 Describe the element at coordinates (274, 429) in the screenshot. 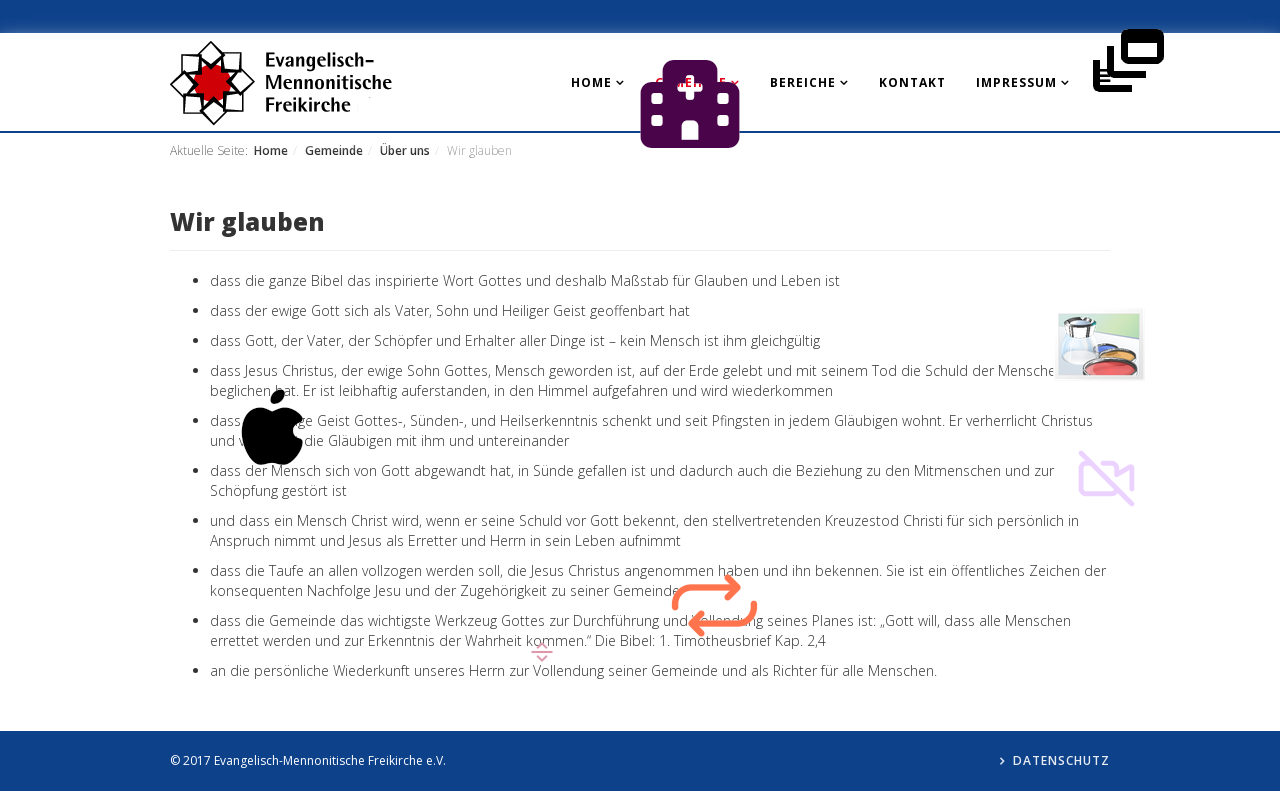

I see `apple product or service branding` at that location.